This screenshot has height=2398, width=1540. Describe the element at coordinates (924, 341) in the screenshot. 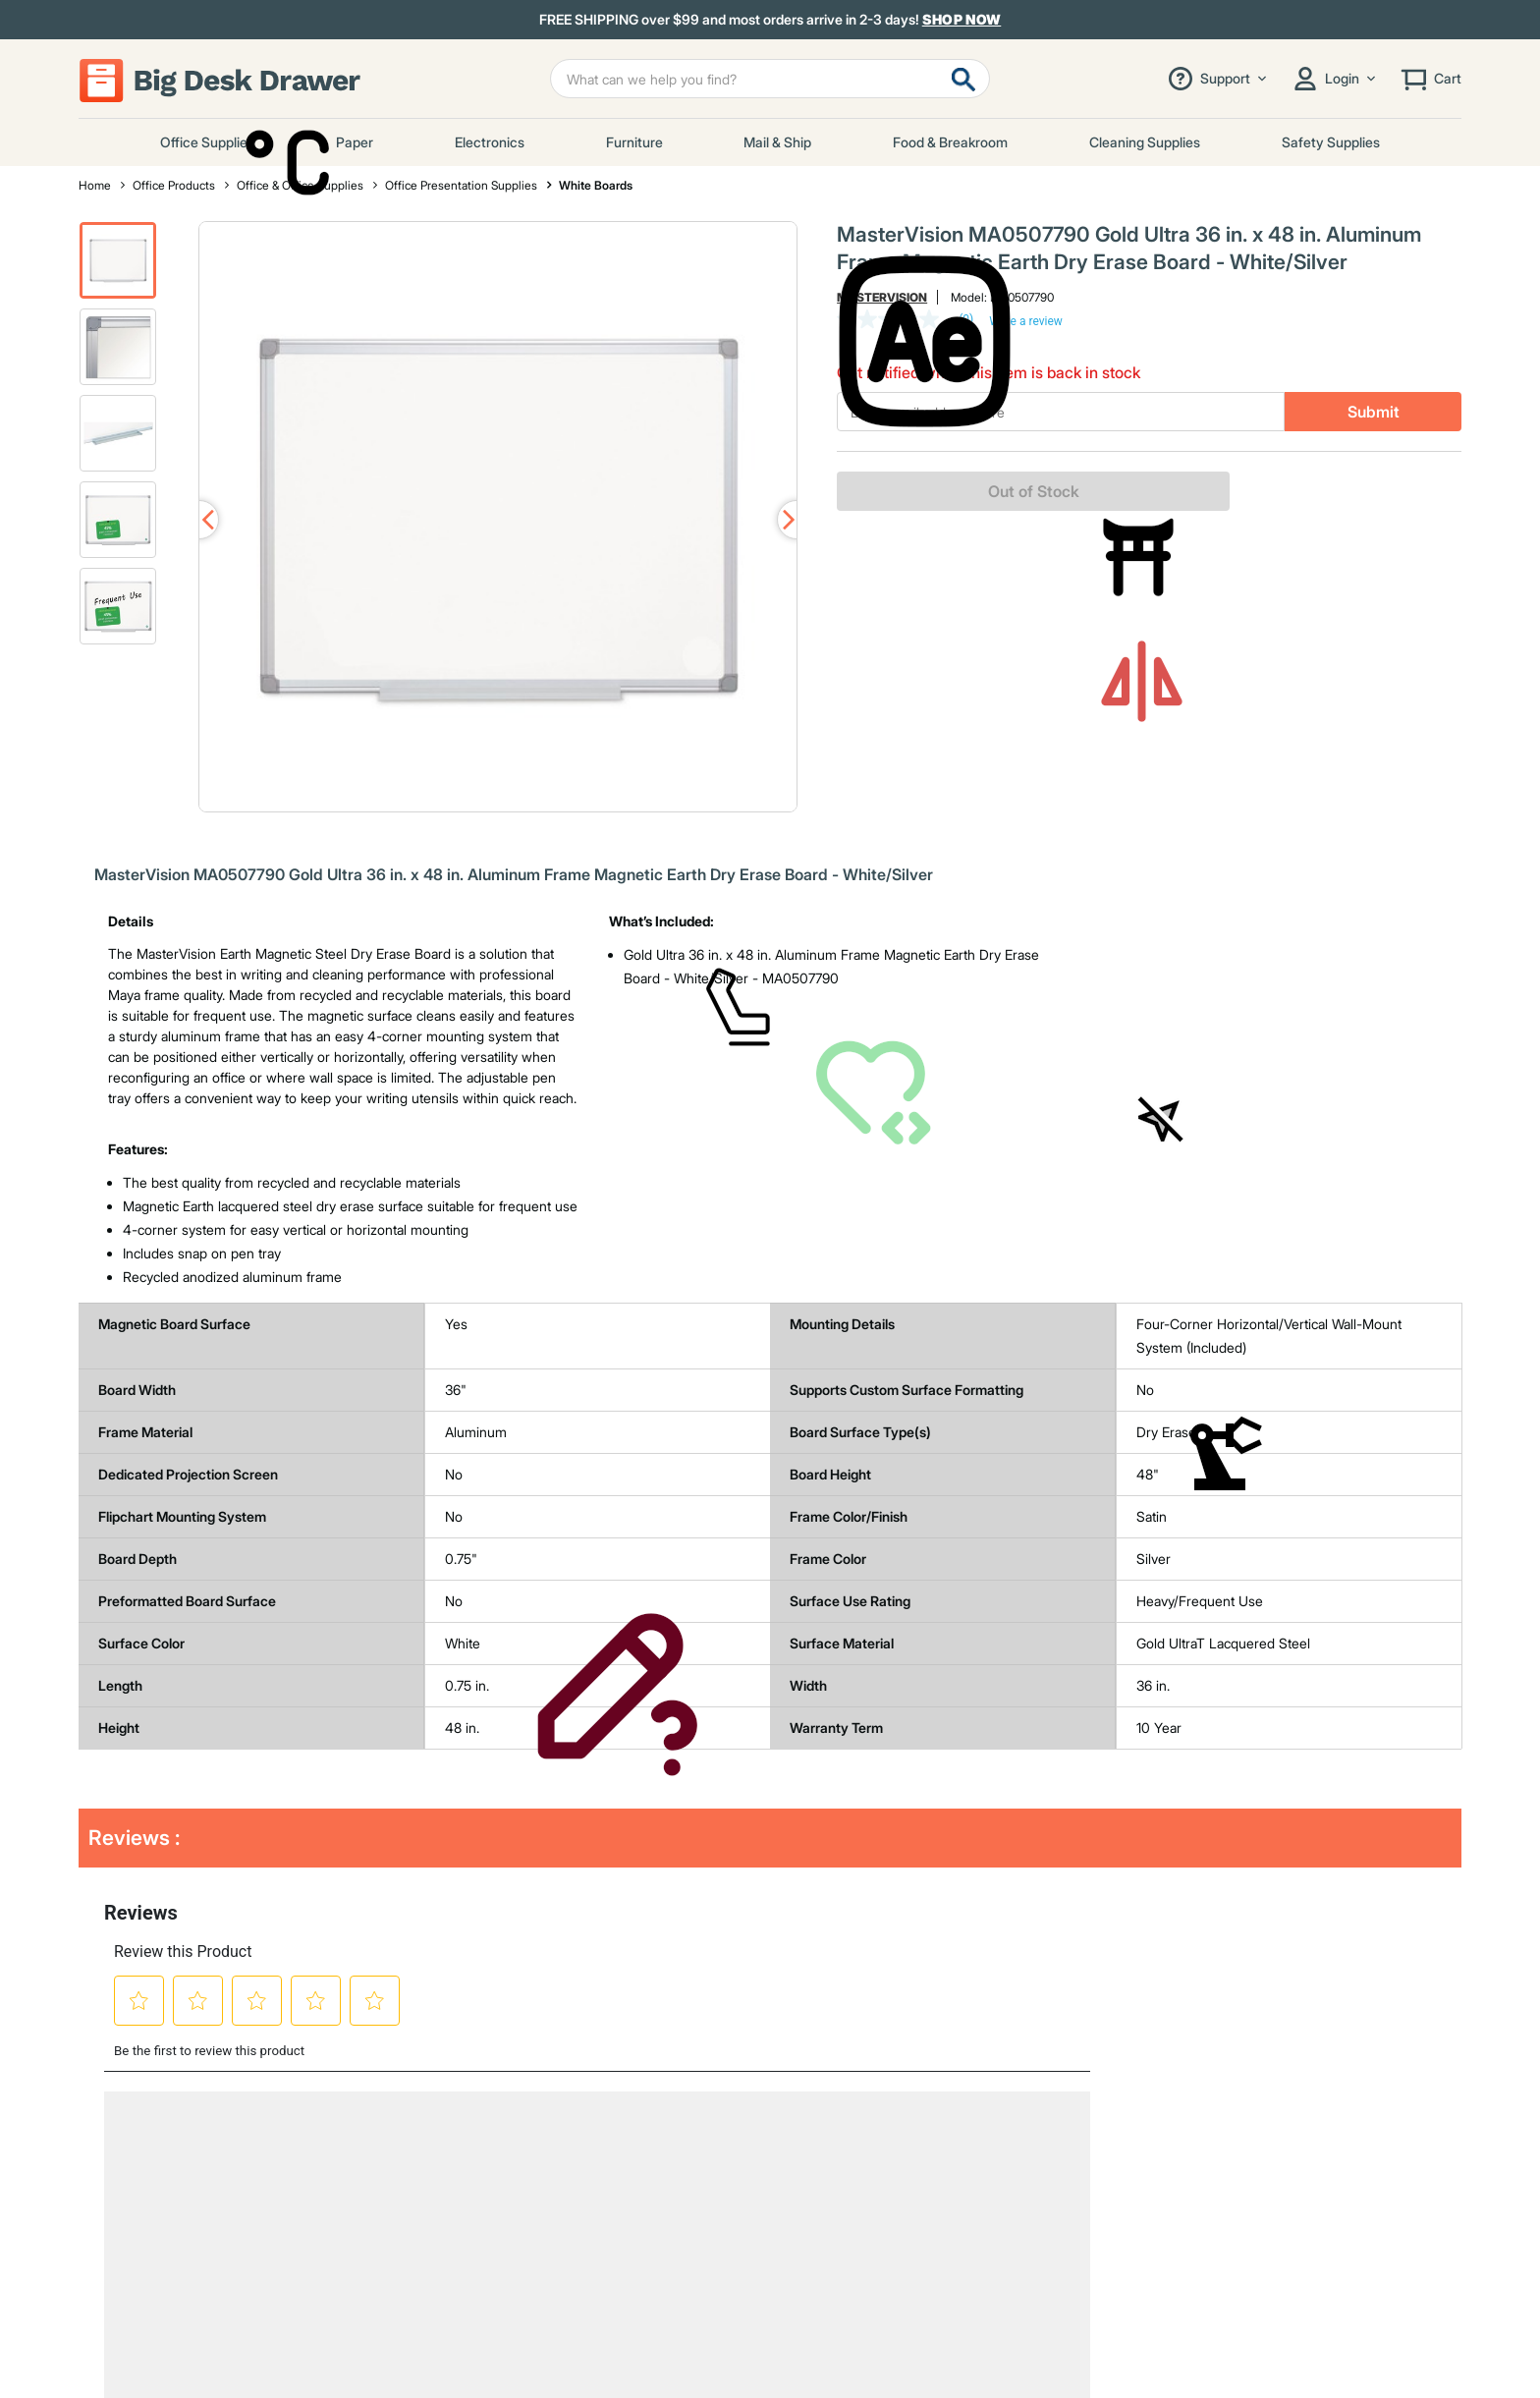

I see `open Adobe After Effects` at that location.